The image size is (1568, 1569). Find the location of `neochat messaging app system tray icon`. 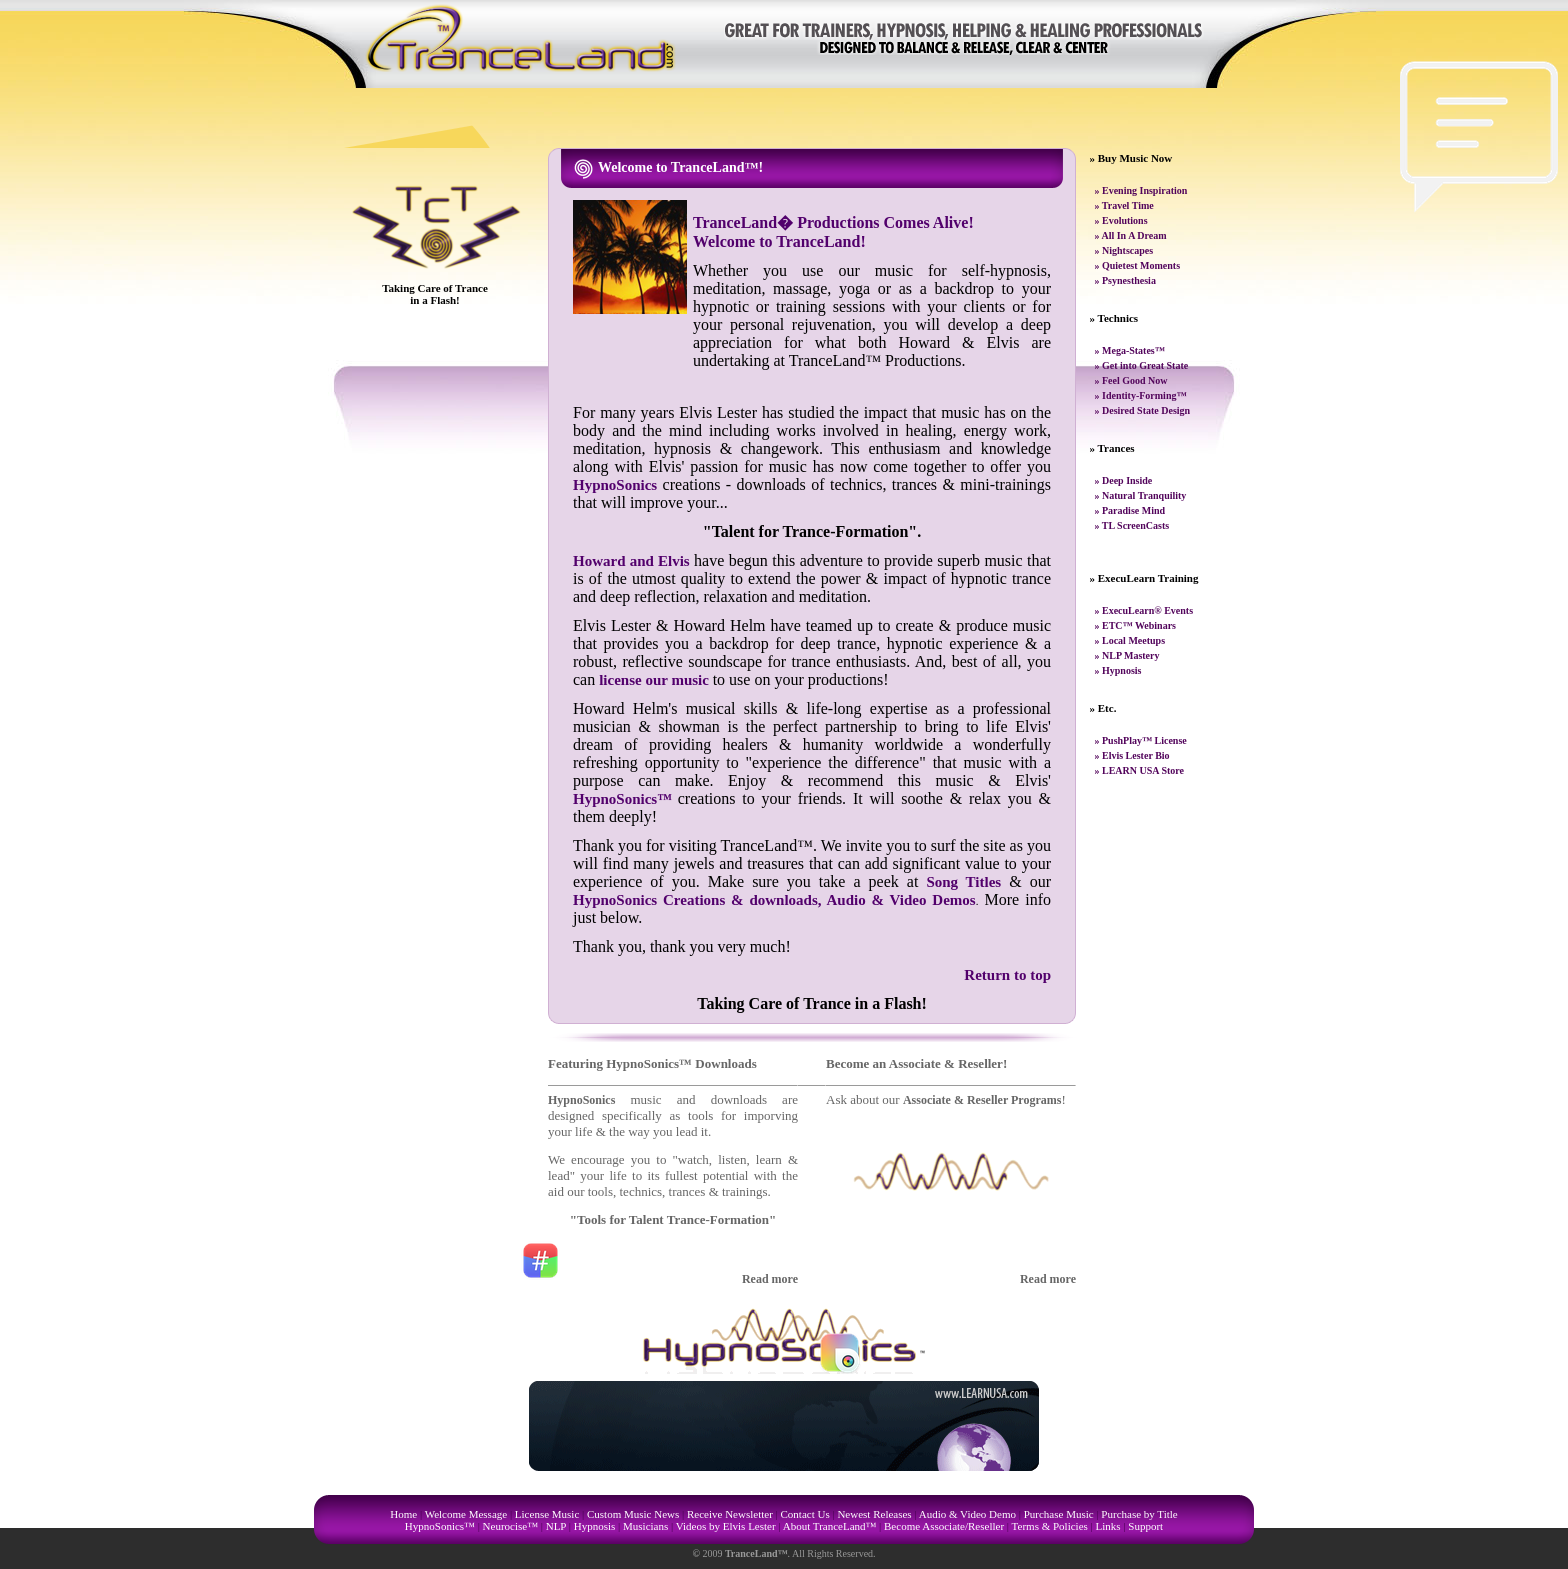

neochat messaging app system tray icon is located at coordinates (1479, 137).